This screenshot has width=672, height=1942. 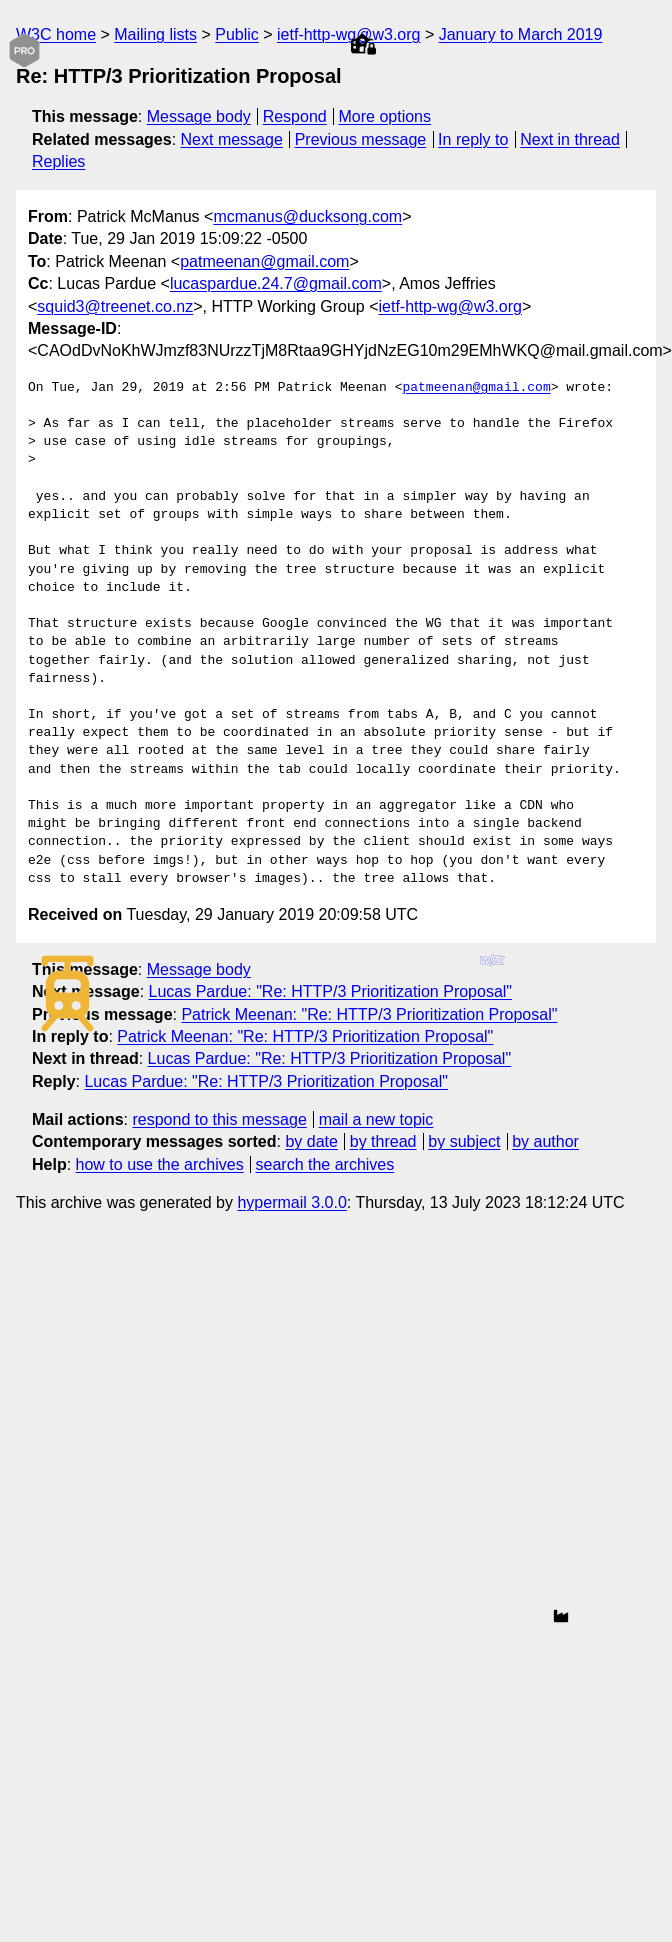 What do you see at coordinates (561, 1616) in the screenshot?
I see `view industrial or manufacturing settings` at bounding box center [561, 1616].